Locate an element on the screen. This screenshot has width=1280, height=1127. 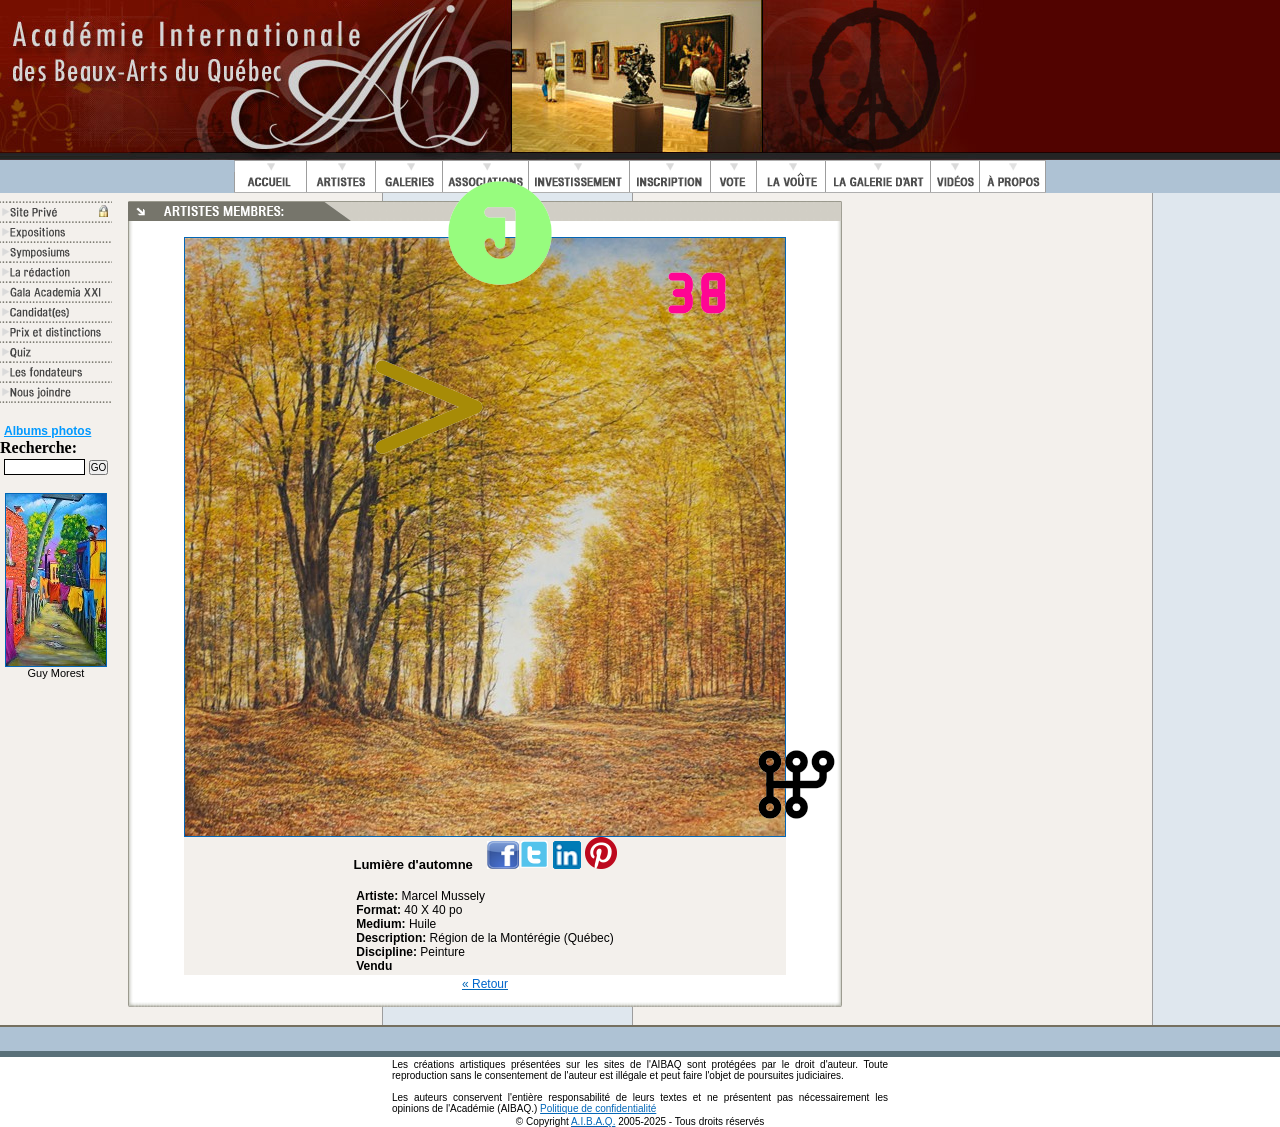
indicates an item or contact starting with the letter J is located at coordinates (500, 233).